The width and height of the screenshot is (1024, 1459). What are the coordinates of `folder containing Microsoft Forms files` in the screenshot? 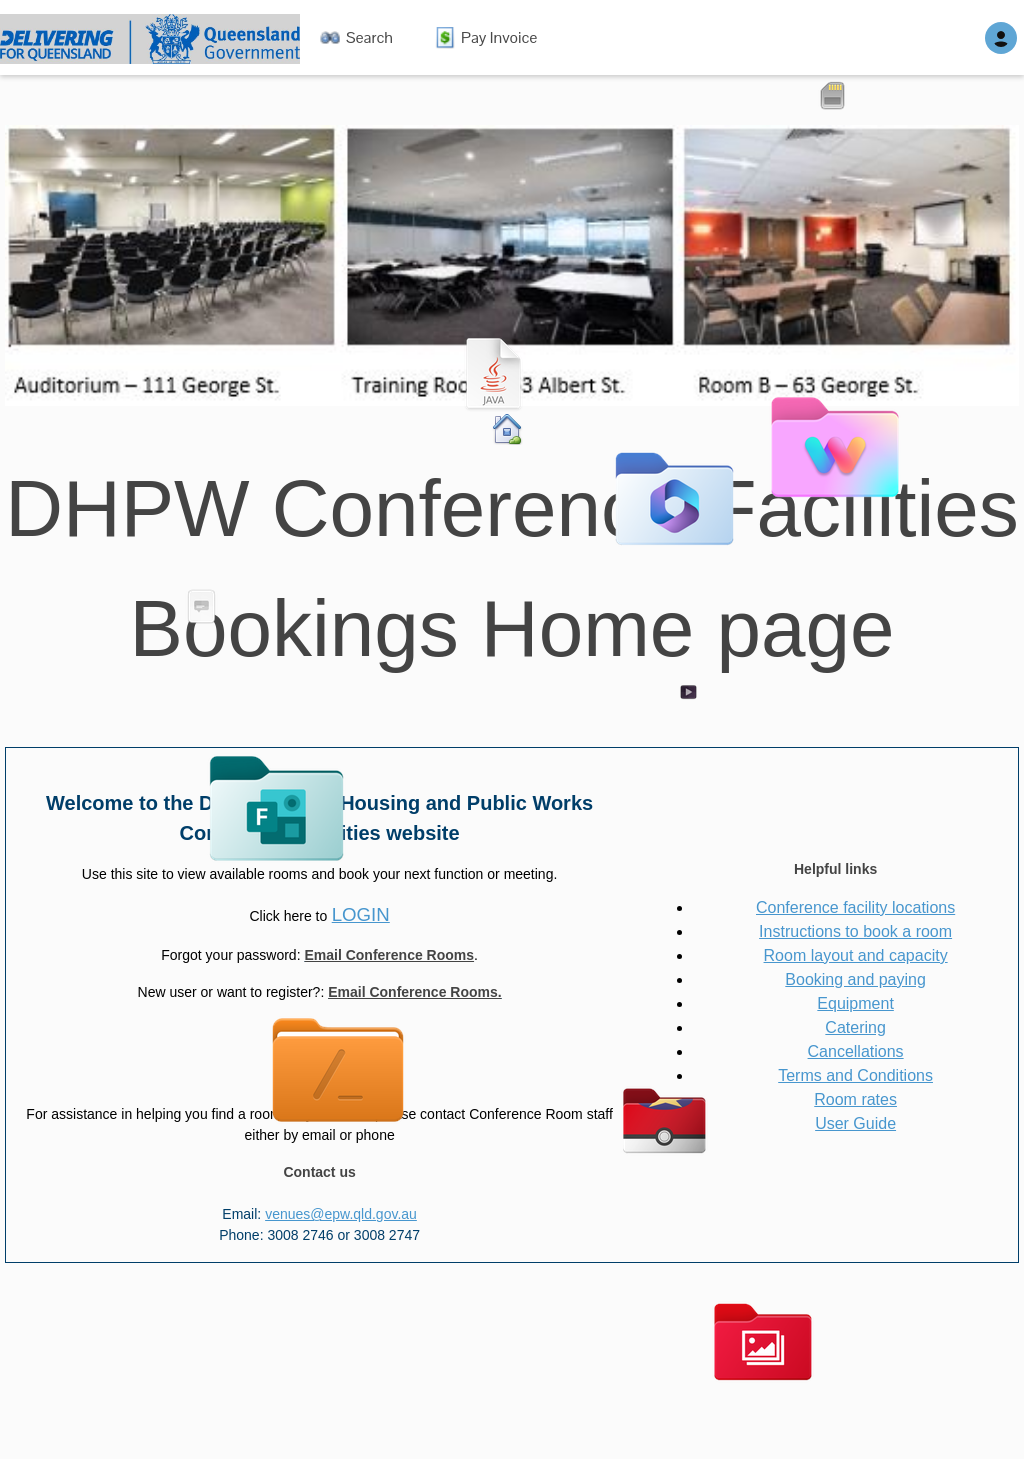 It's located at (276, 812).